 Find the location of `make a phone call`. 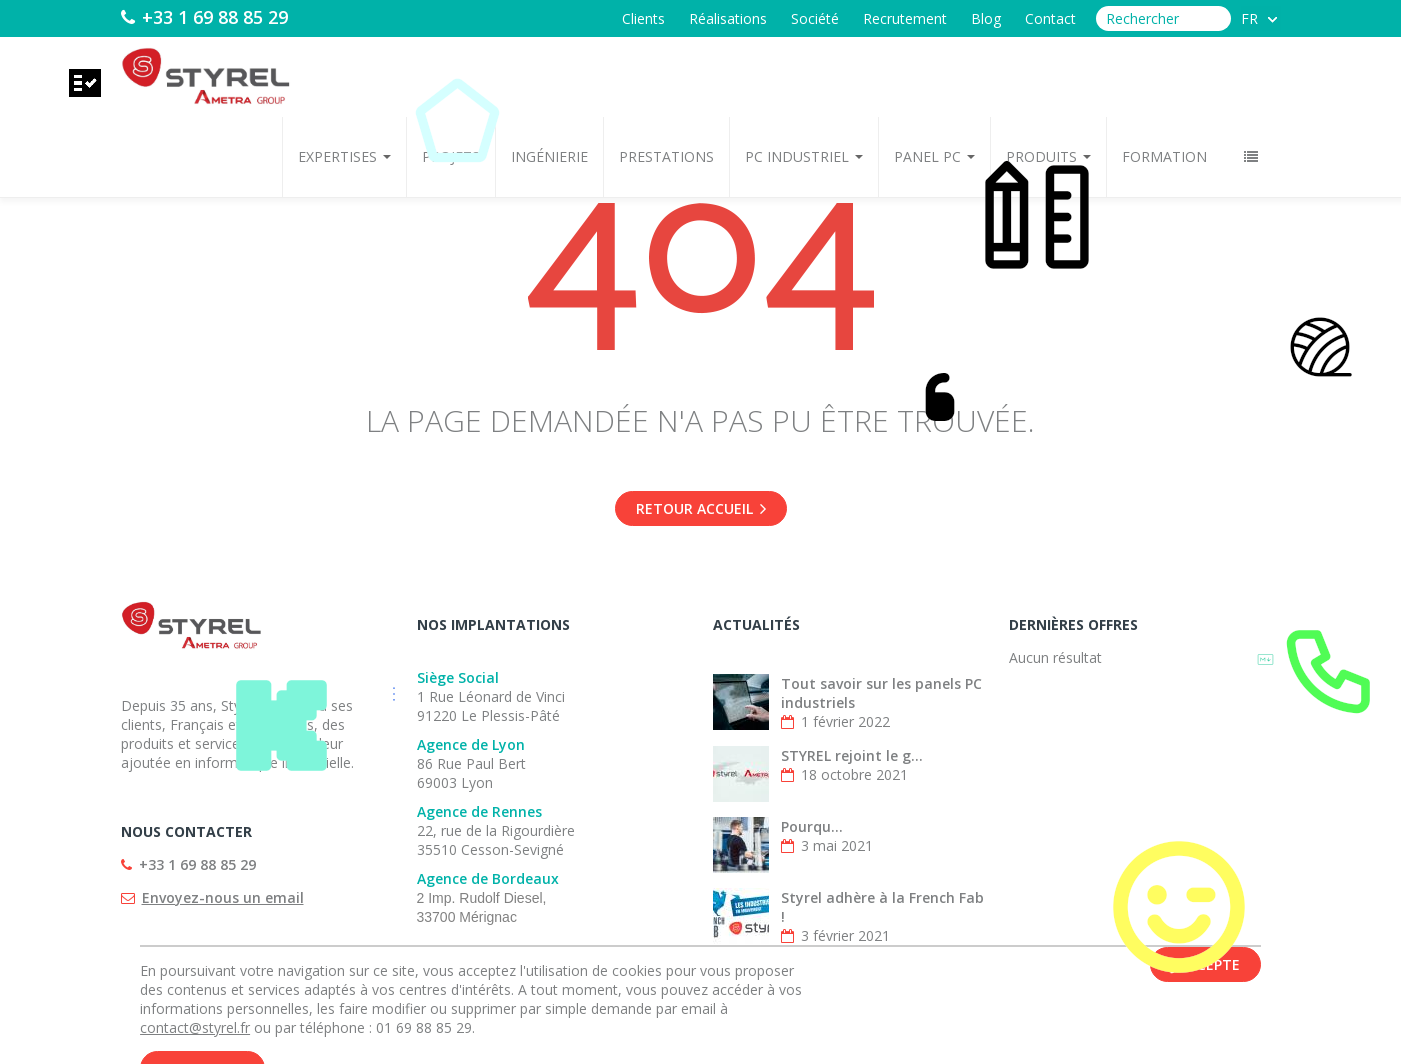

make a phone call is located at coordinates (1330, 669).